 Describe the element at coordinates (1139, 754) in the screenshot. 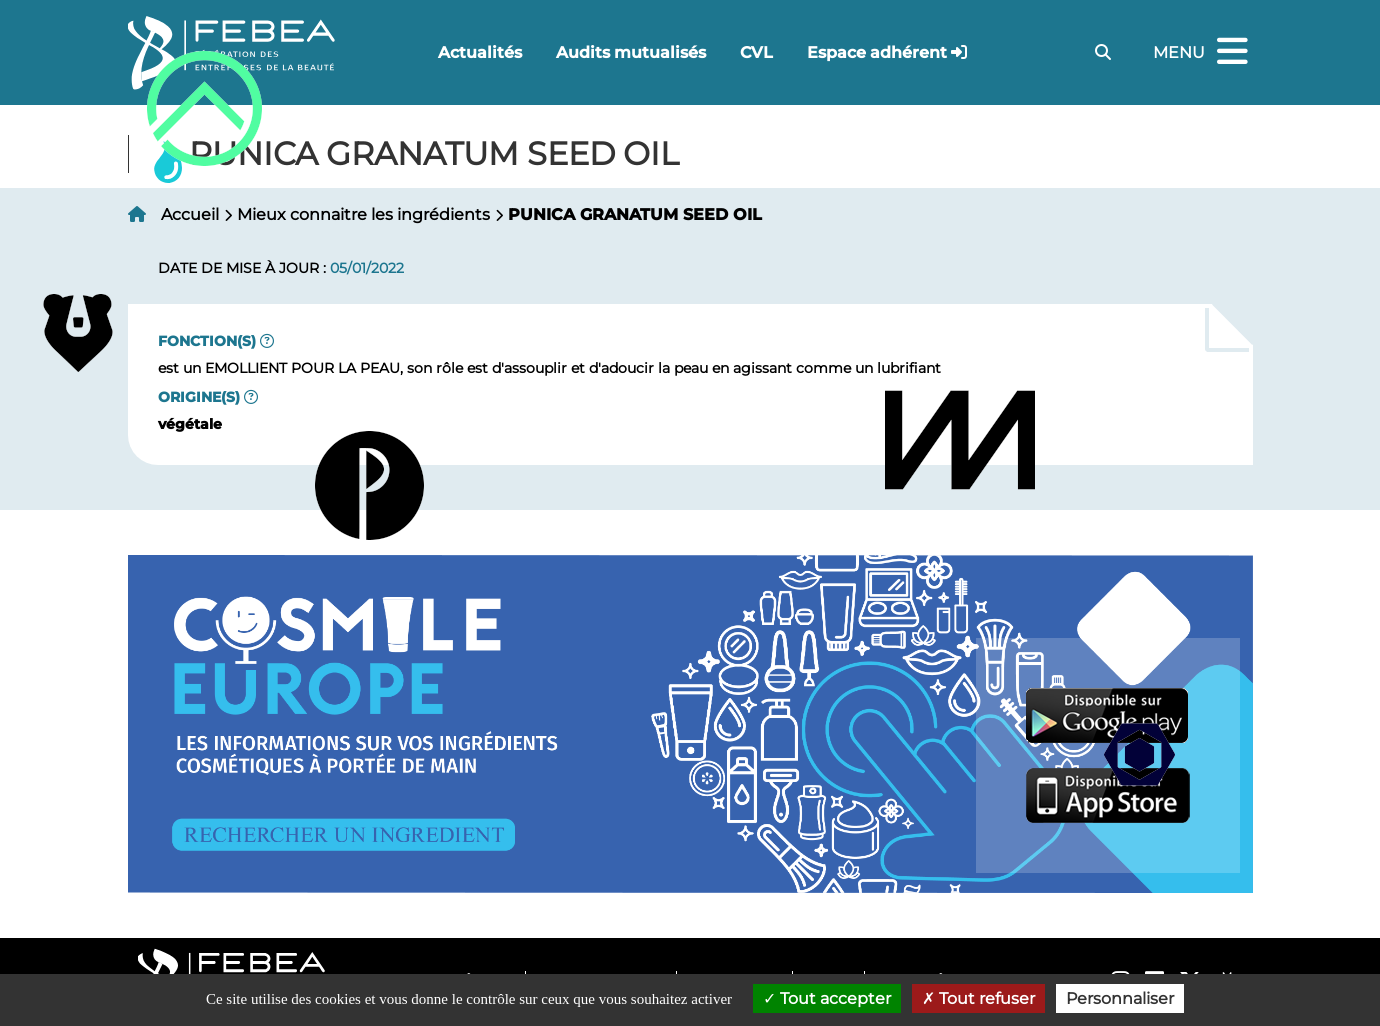

I see `eslint code linting tool logo` at that location.